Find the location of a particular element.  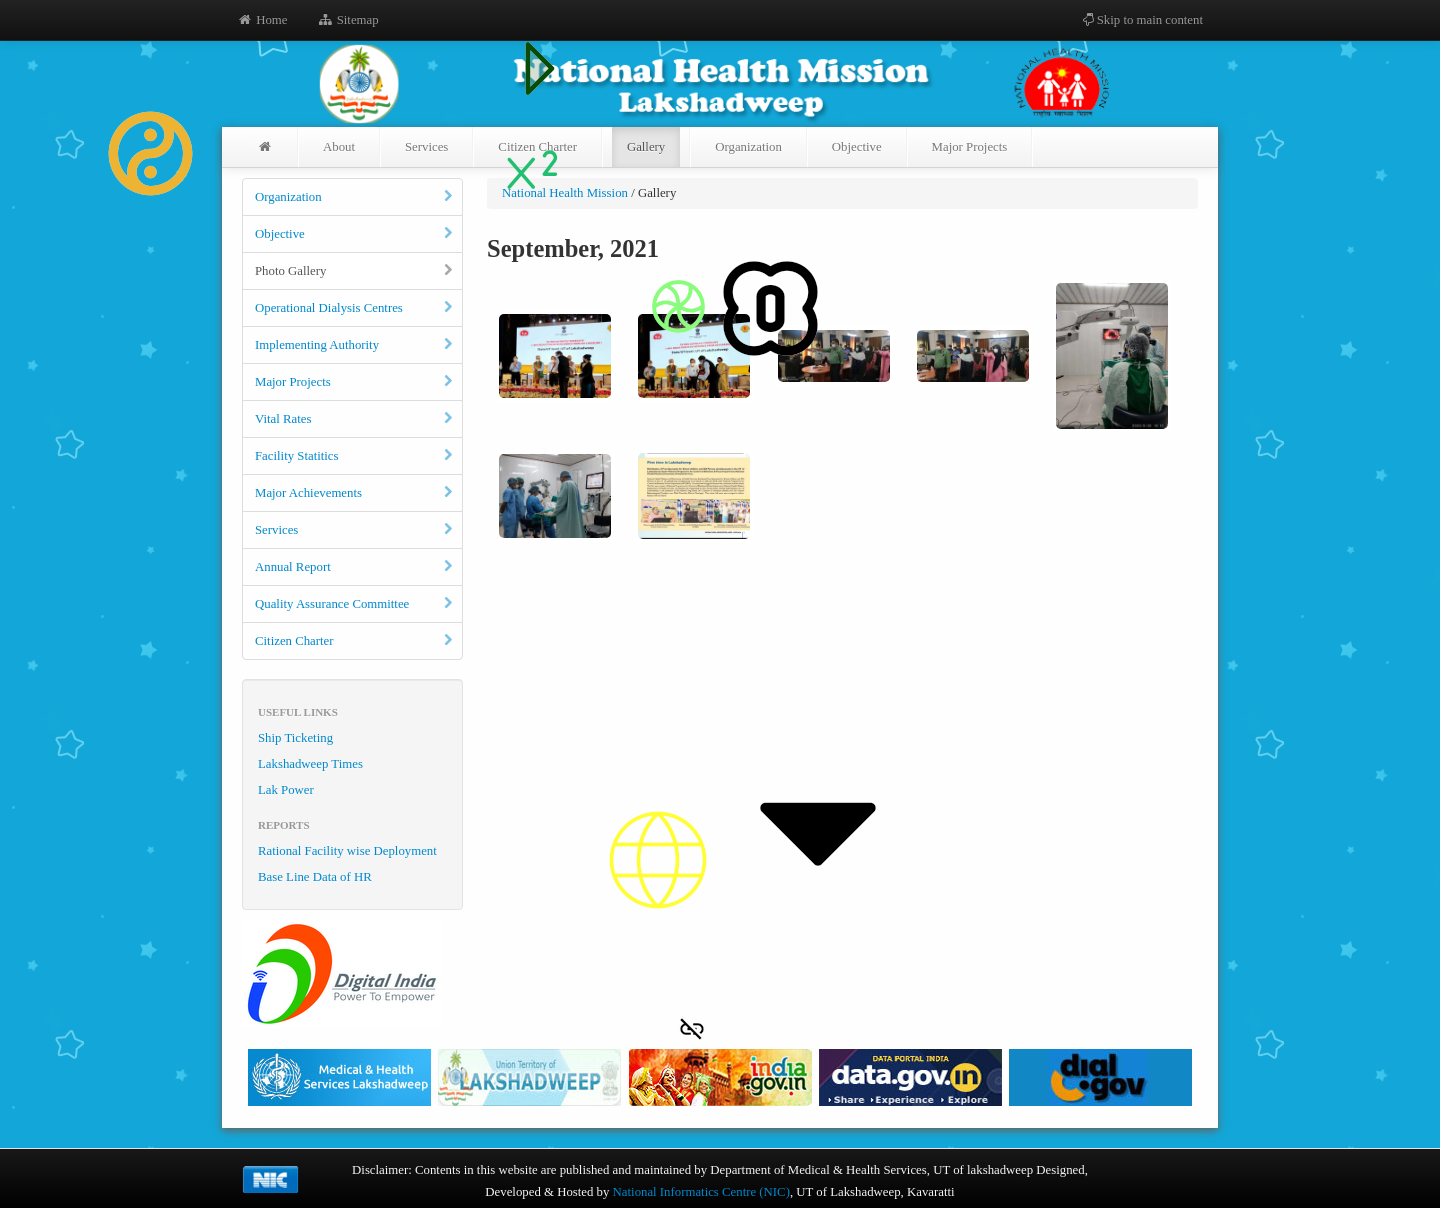

apply superscript formatting to selected text is located at coordinates (529, 170).